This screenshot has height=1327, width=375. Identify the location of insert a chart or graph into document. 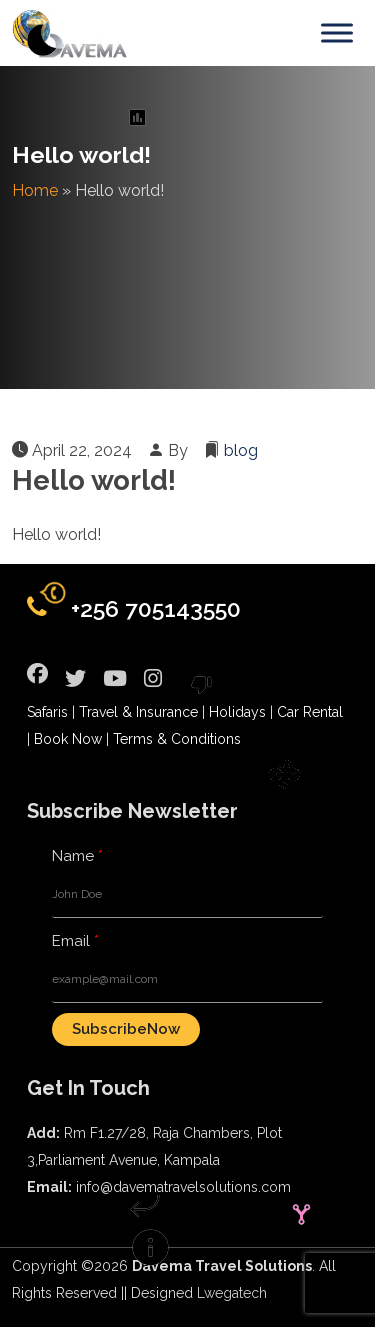
(137, 117).